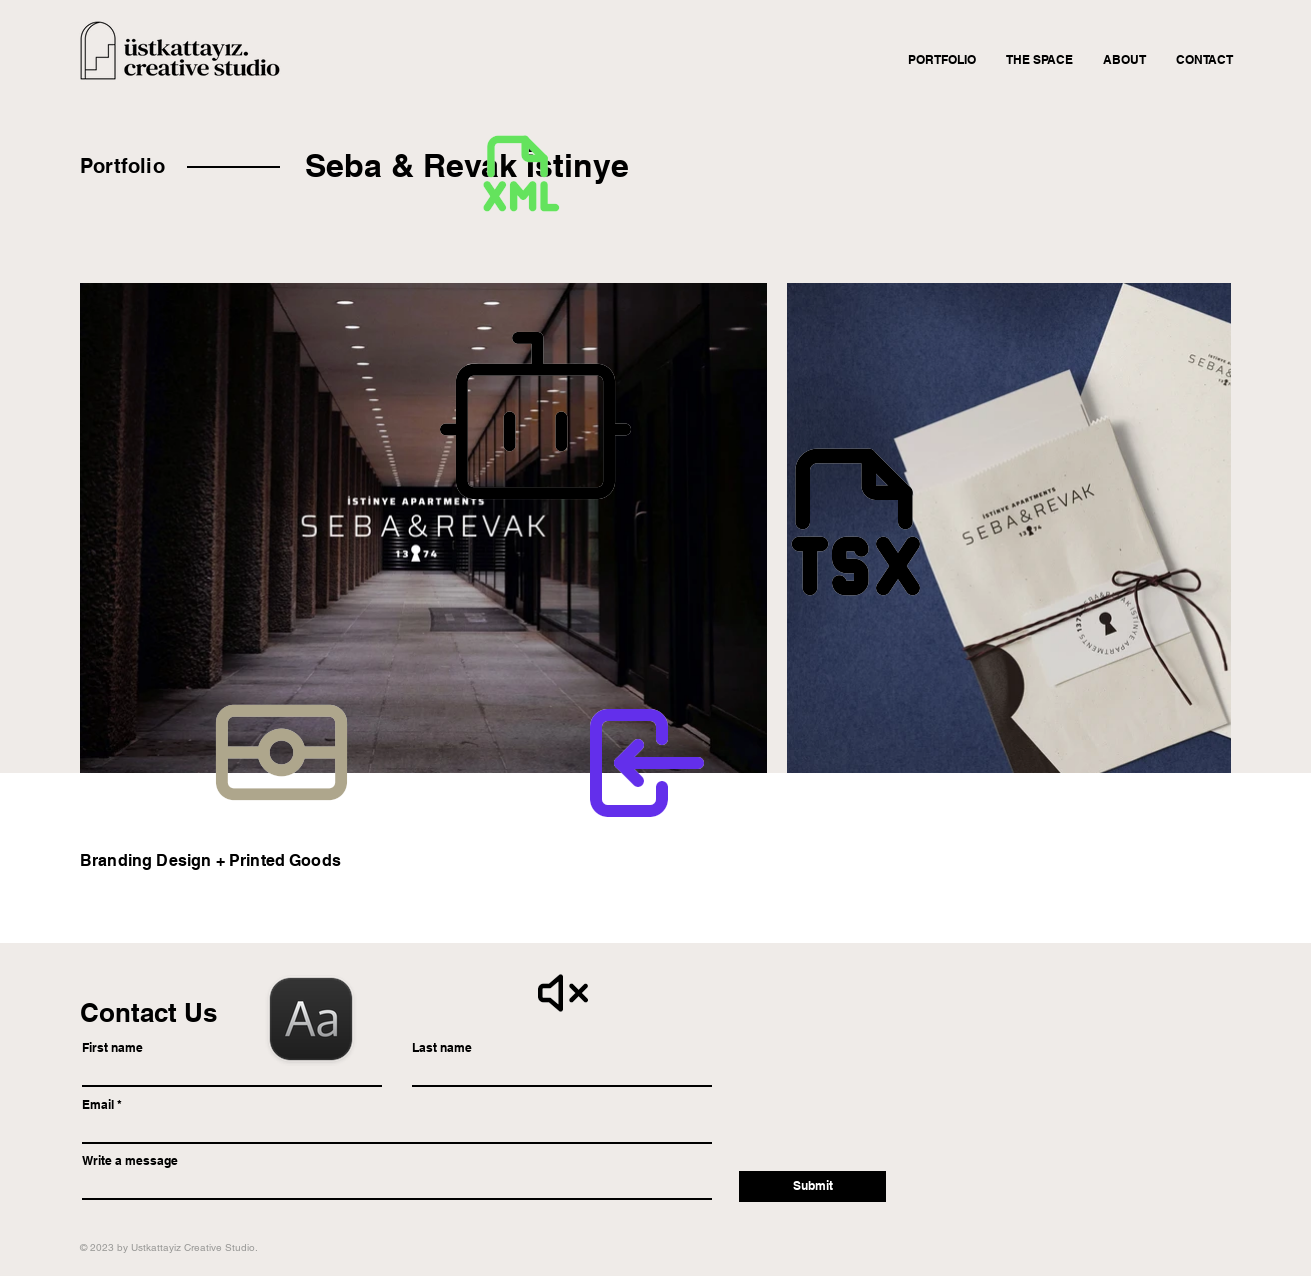  I want to click on view dependabot alerts and automated dependency updates, so click(535, 419).